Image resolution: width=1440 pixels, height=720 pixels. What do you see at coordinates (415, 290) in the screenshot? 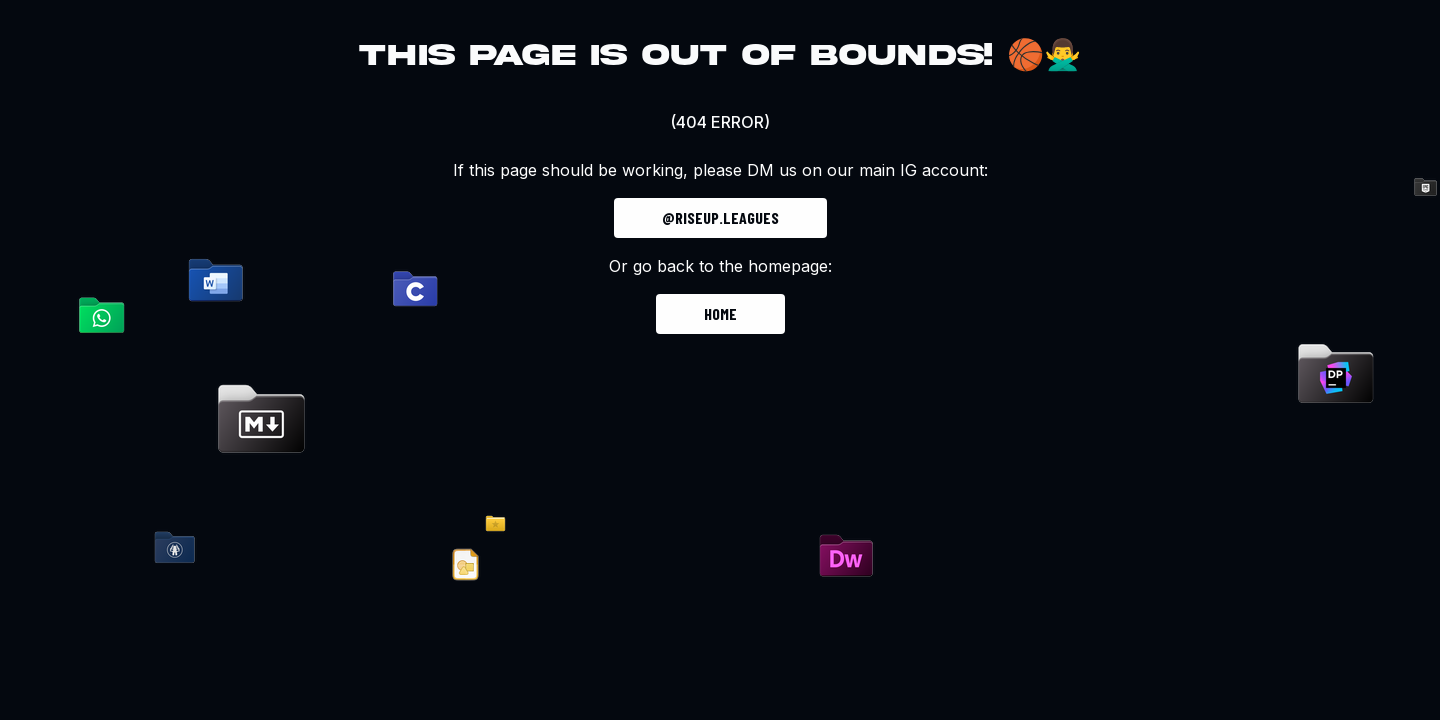
I see `open folder containing C programming files` at bounding box center [415, 290].